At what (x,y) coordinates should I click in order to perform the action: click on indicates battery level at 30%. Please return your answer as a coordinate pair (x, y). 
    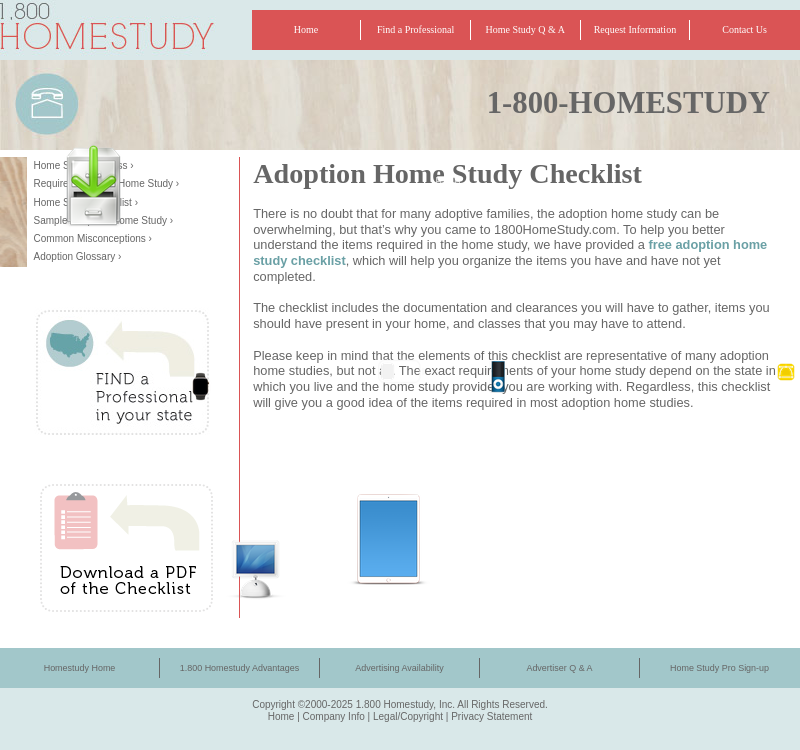
    Looking at the image, I should click on (401, 371).